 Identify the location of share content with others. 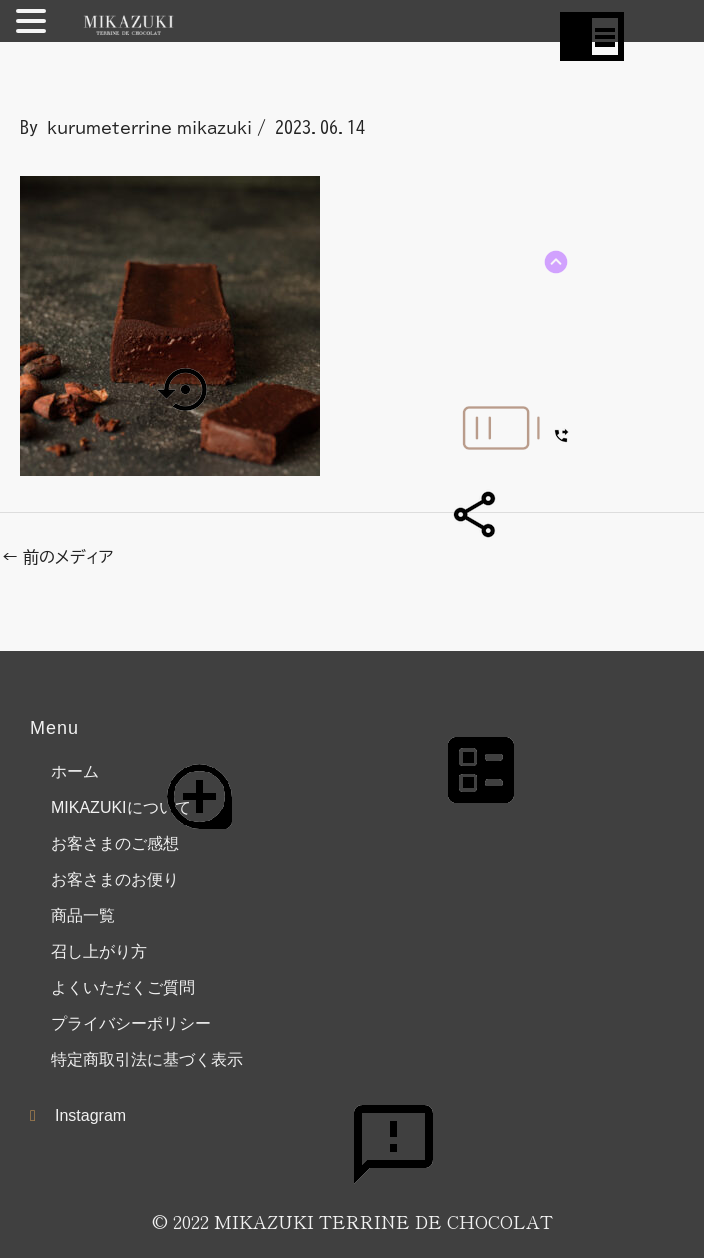
(474, 514).